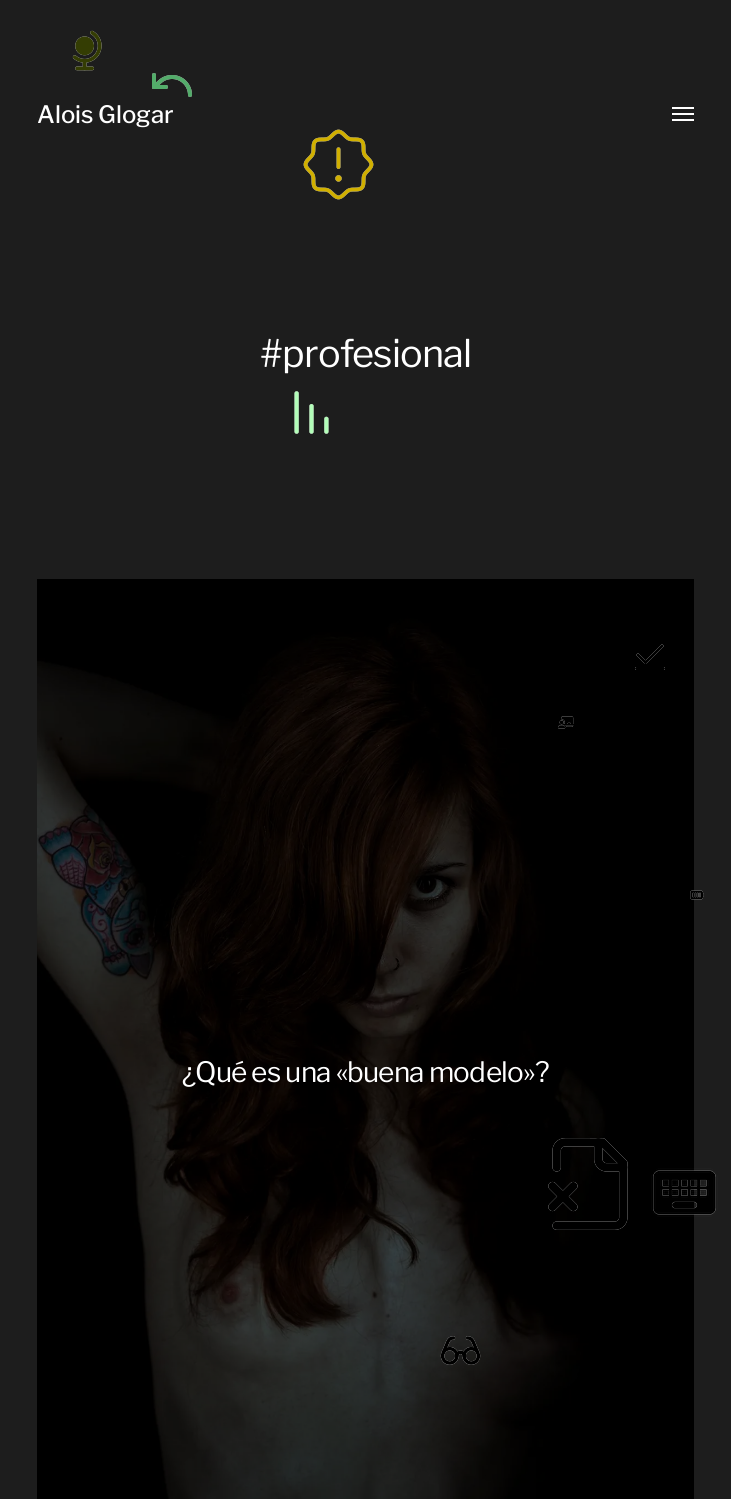 This screenshot has height=1499, width=731. What do you see at coordinates (172, 85) in the screenshot?
I see `undo the last action` at bounding box center [172, 85].